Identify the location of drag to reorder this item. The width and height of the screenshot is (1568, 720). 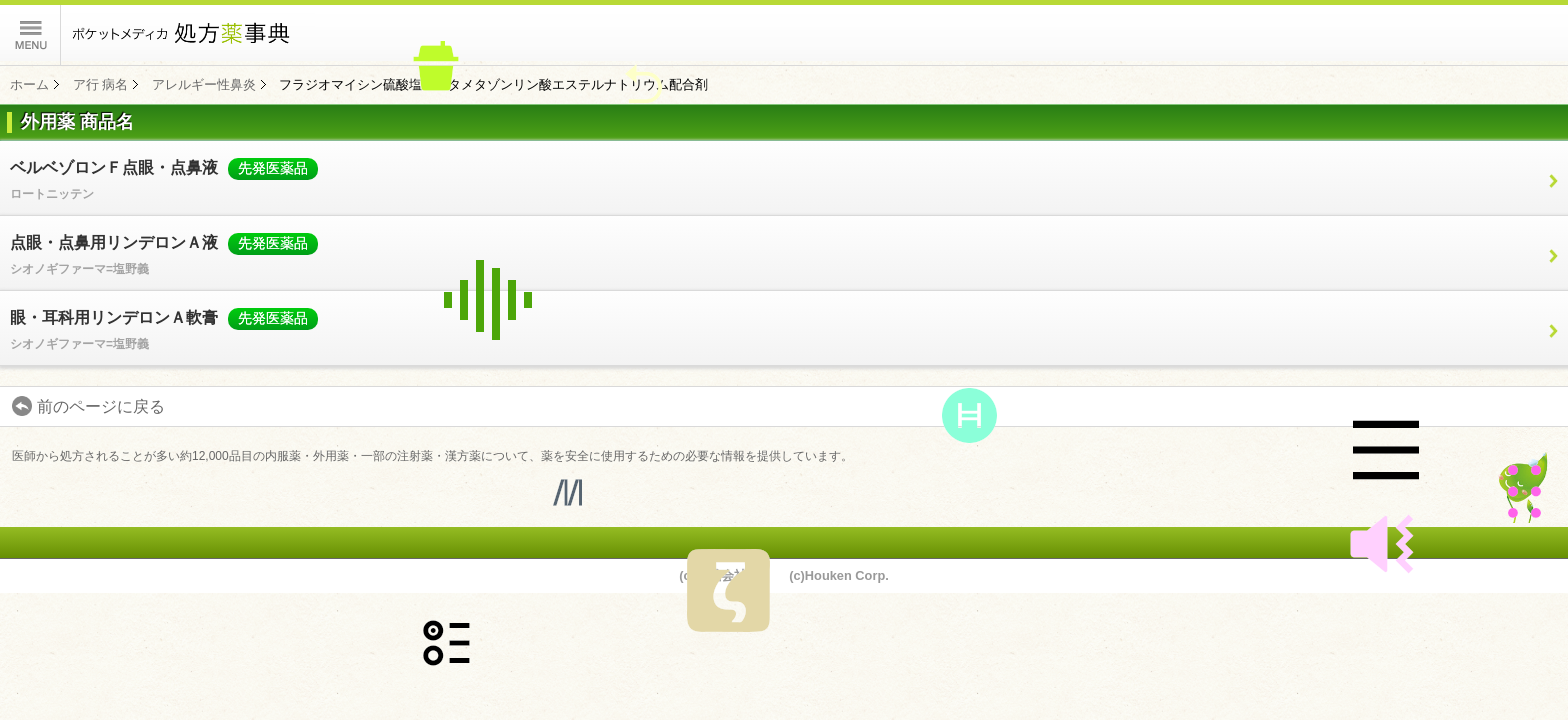
(1524, 491).